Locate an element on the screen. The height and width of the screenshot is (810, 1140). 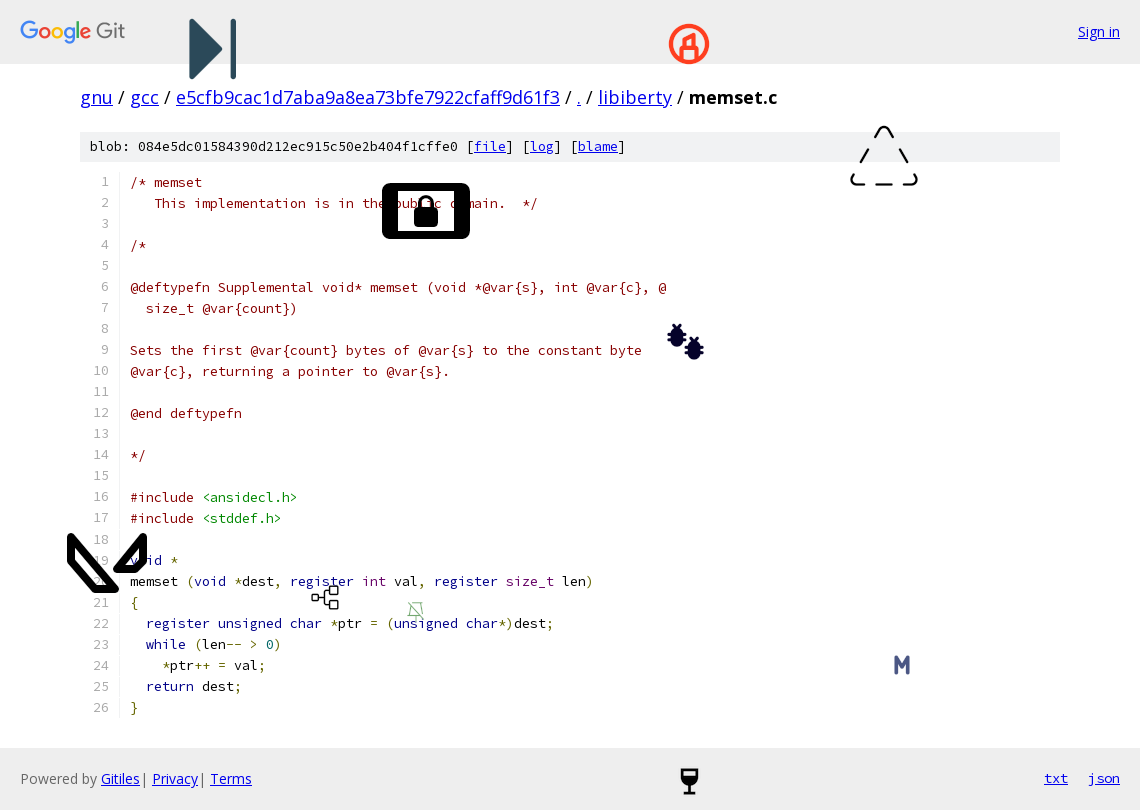
unpin this item is located at coordinates (416, 611).